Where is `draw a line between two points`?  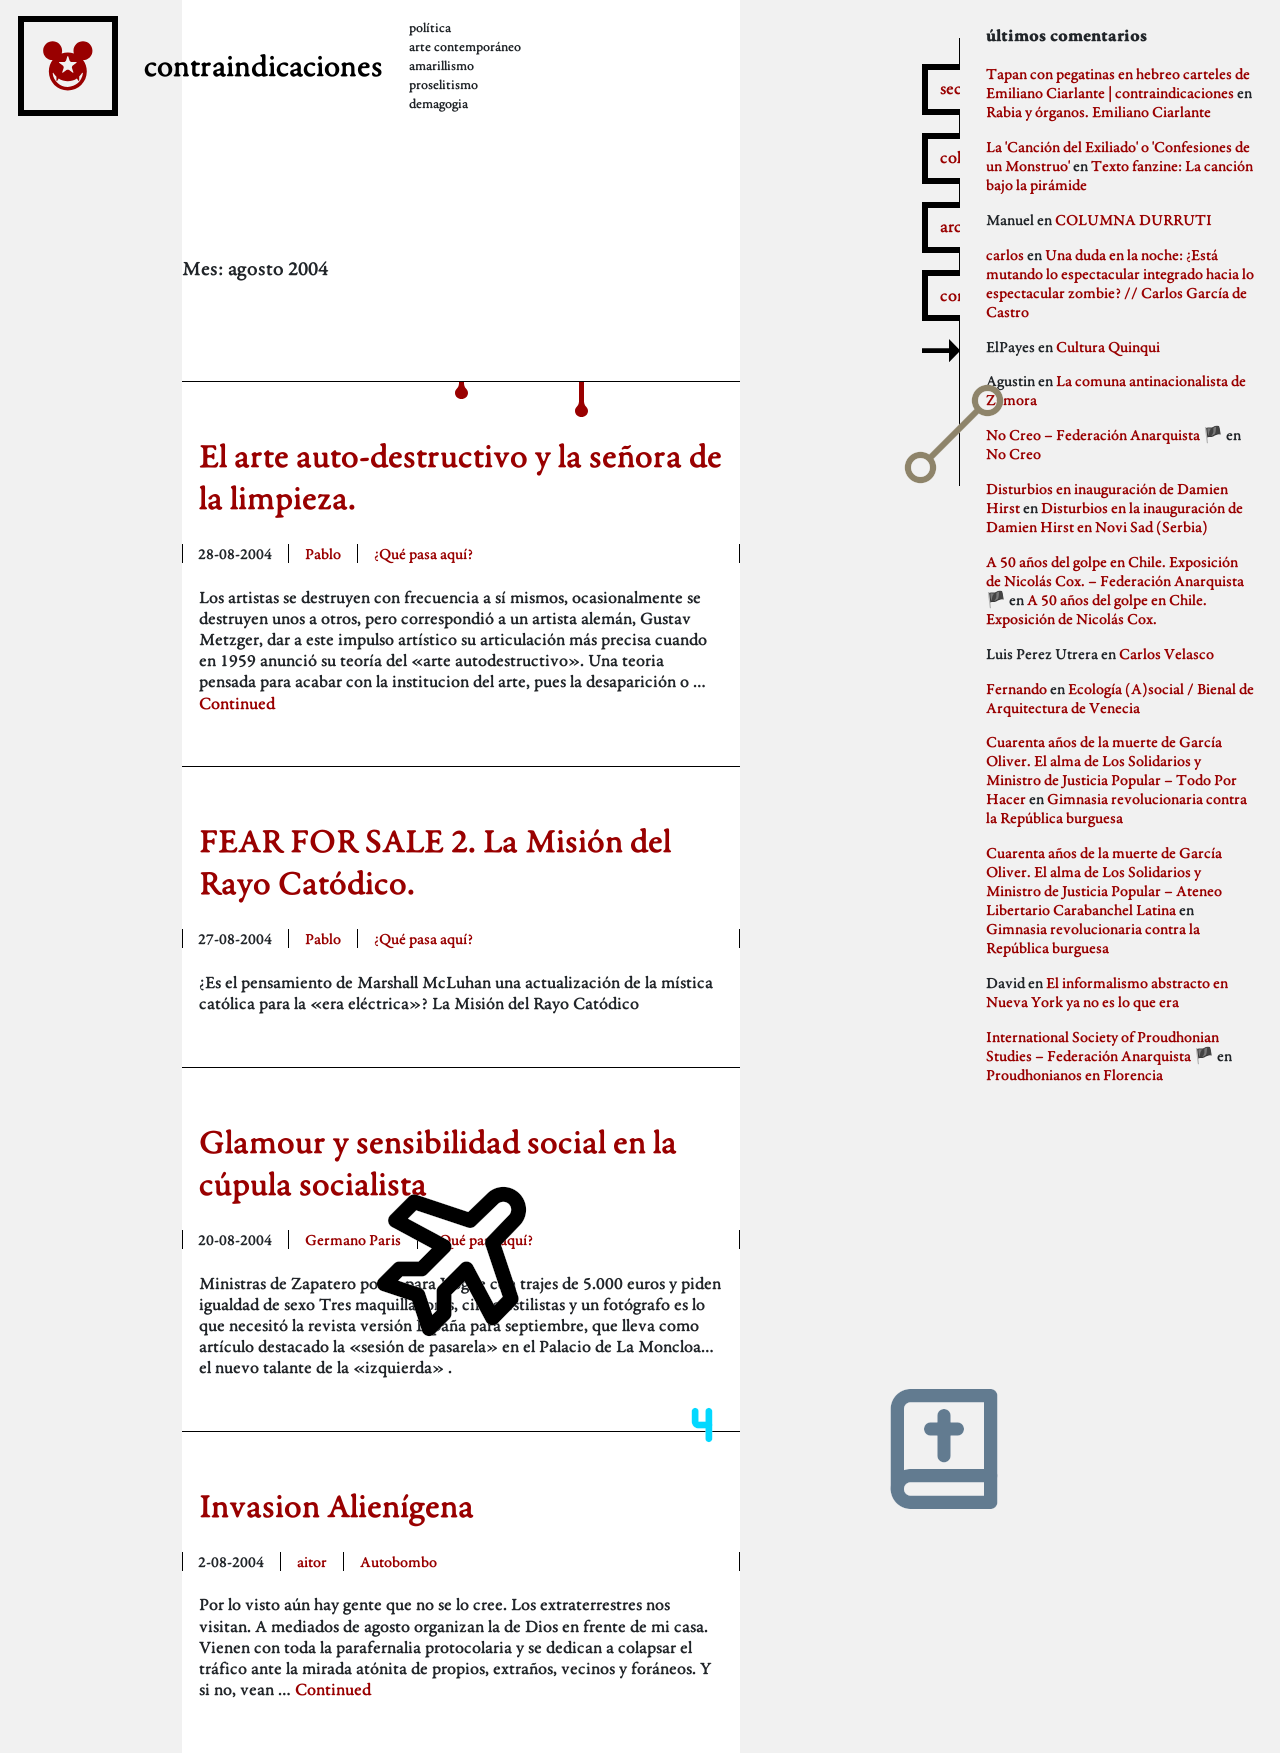
draw a line between two points is located at coordinates (954, 434).